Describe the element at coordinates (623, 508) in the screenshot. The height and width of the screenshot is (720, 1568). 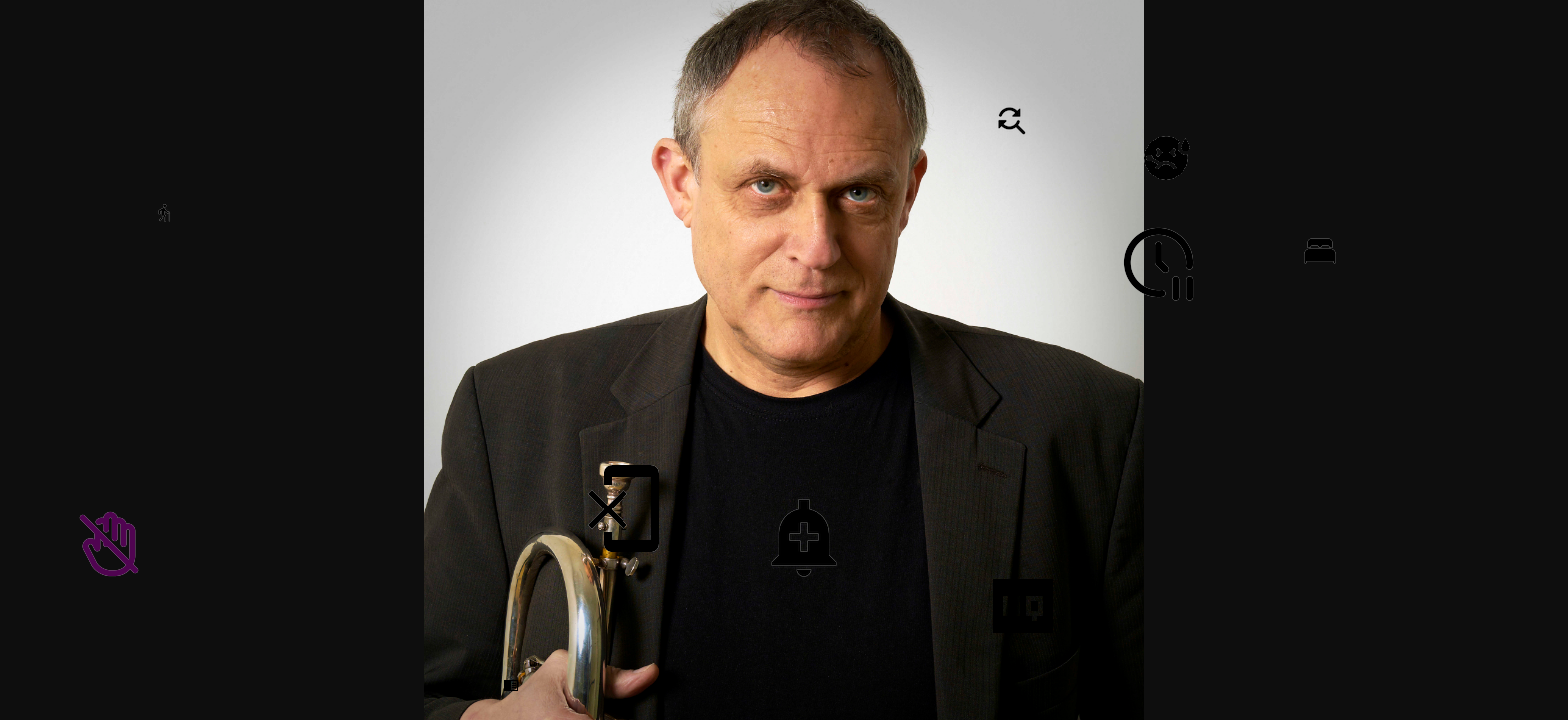
I see `disconnect or unlink a mobile device` at that location.